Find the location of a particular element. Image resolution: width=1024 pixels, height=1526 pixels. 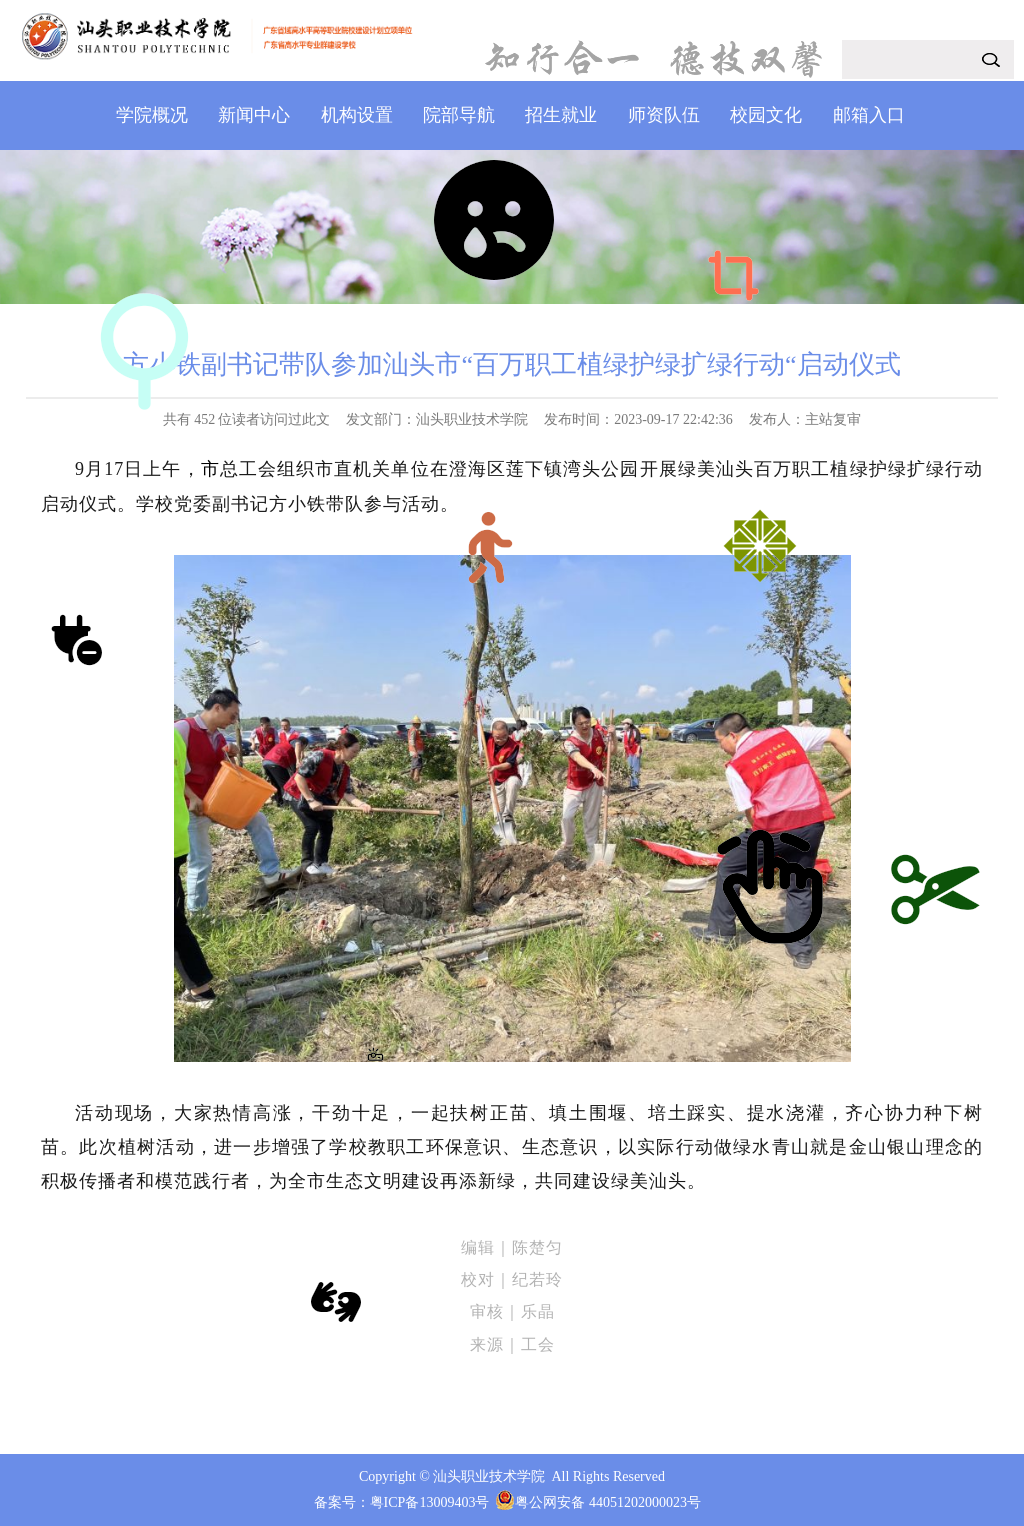

enable sign language interpretation is located at coordinates (336, 1302).